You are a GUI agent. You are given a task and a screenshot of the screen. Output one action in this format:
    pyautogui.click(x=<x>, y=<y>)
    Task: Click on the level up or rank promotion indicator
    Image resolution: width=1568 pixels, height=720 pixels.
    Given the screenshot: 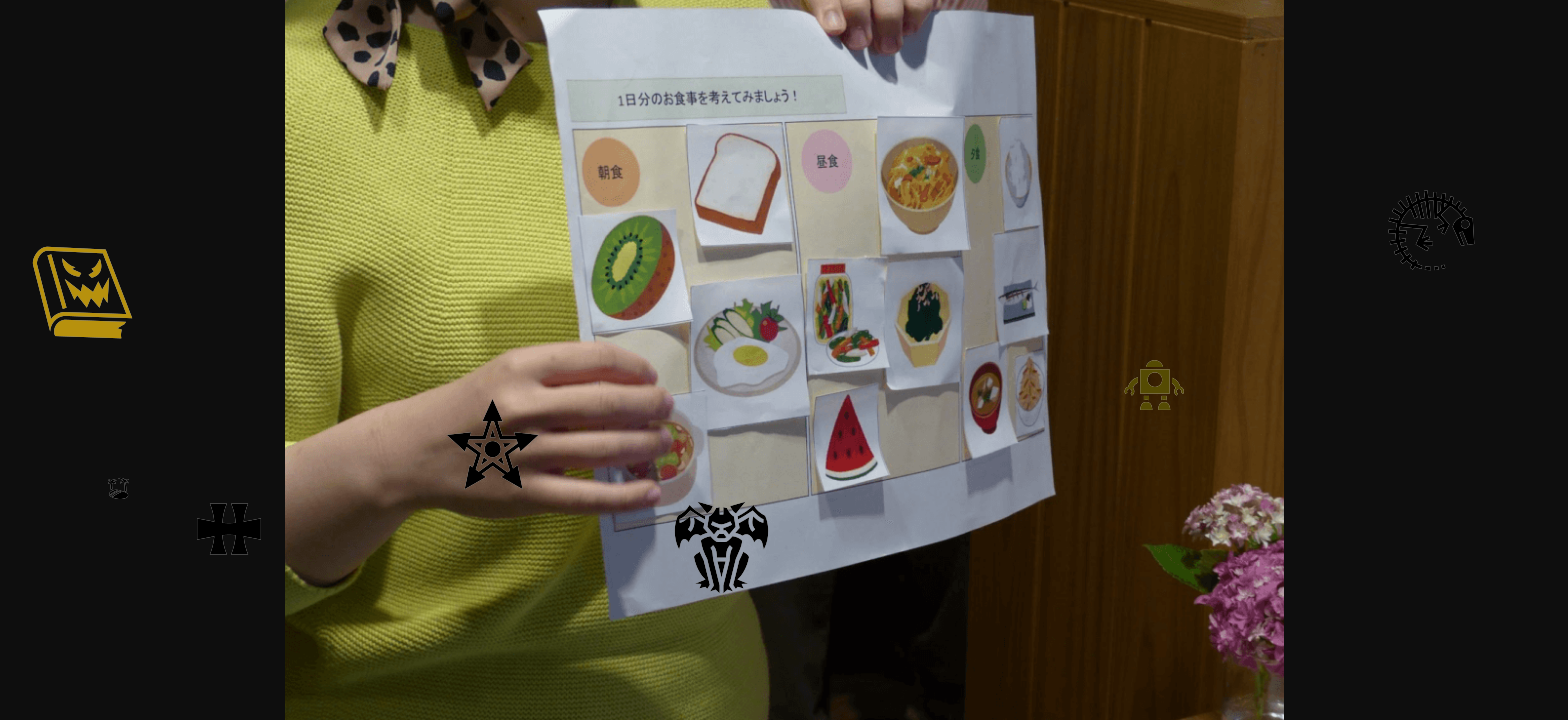 What is the action you would take?
    pyautogui.click(x=493, y=445)
    